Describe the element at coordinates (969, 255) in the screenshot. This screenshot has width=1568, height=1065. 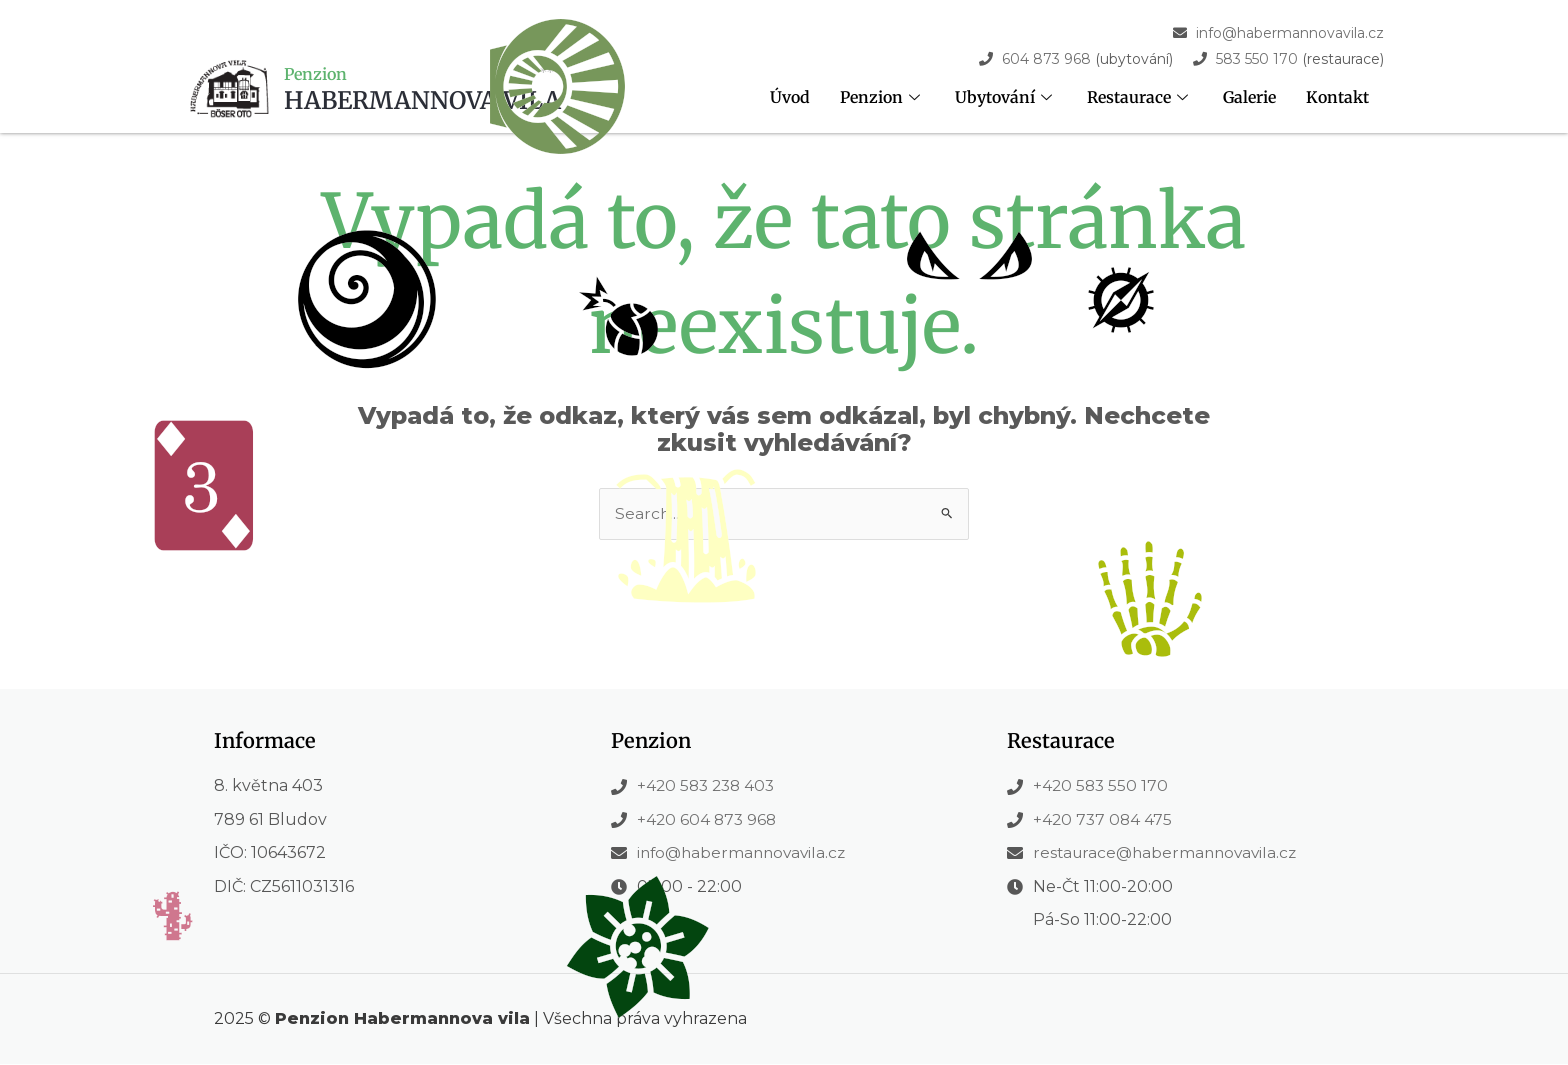
I see `indicates an enemy or hostile character` at that location.